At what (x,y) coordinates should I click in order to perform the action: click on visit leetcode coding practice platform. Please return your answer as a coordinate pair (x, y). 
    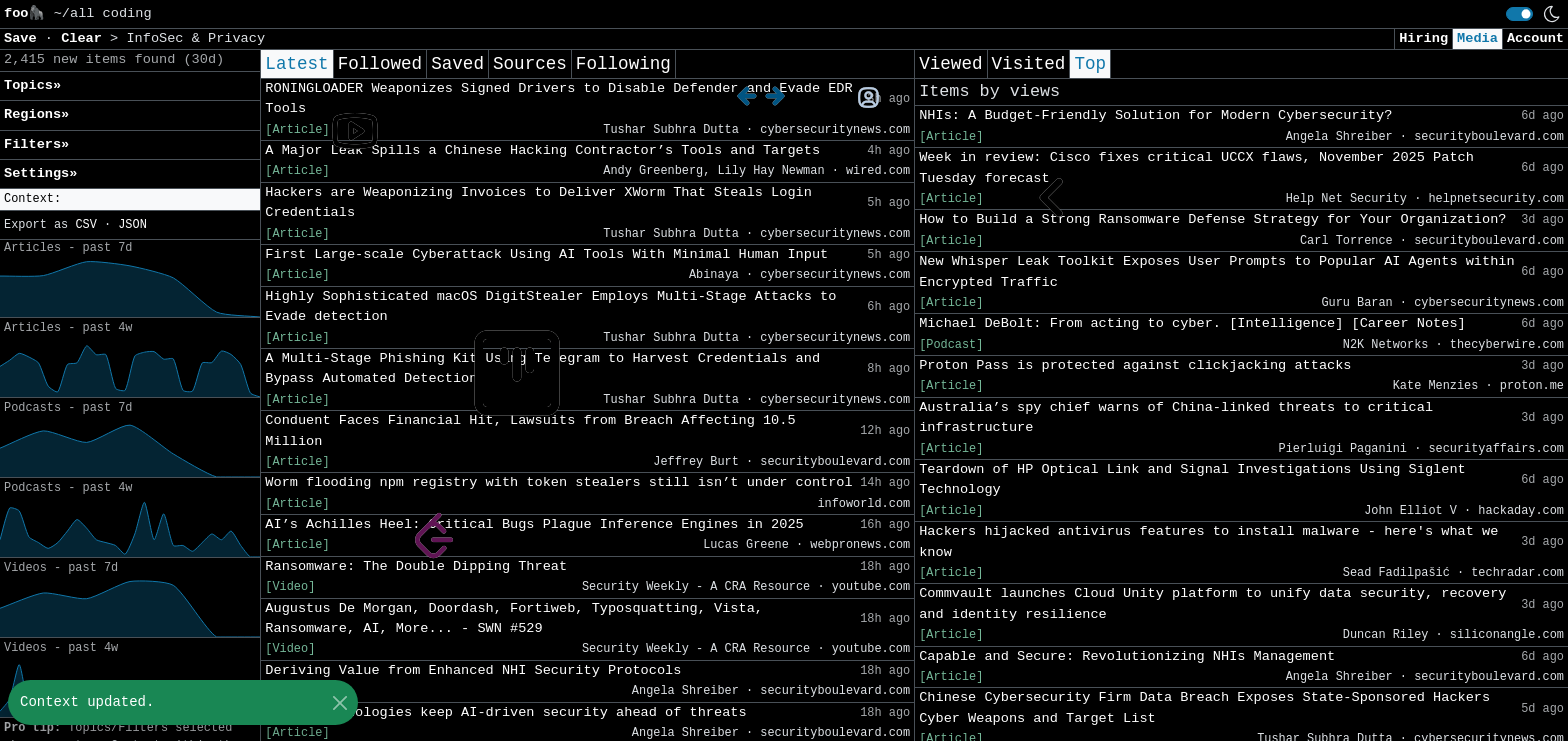
    Looking at the image, I should click on (433, 537).